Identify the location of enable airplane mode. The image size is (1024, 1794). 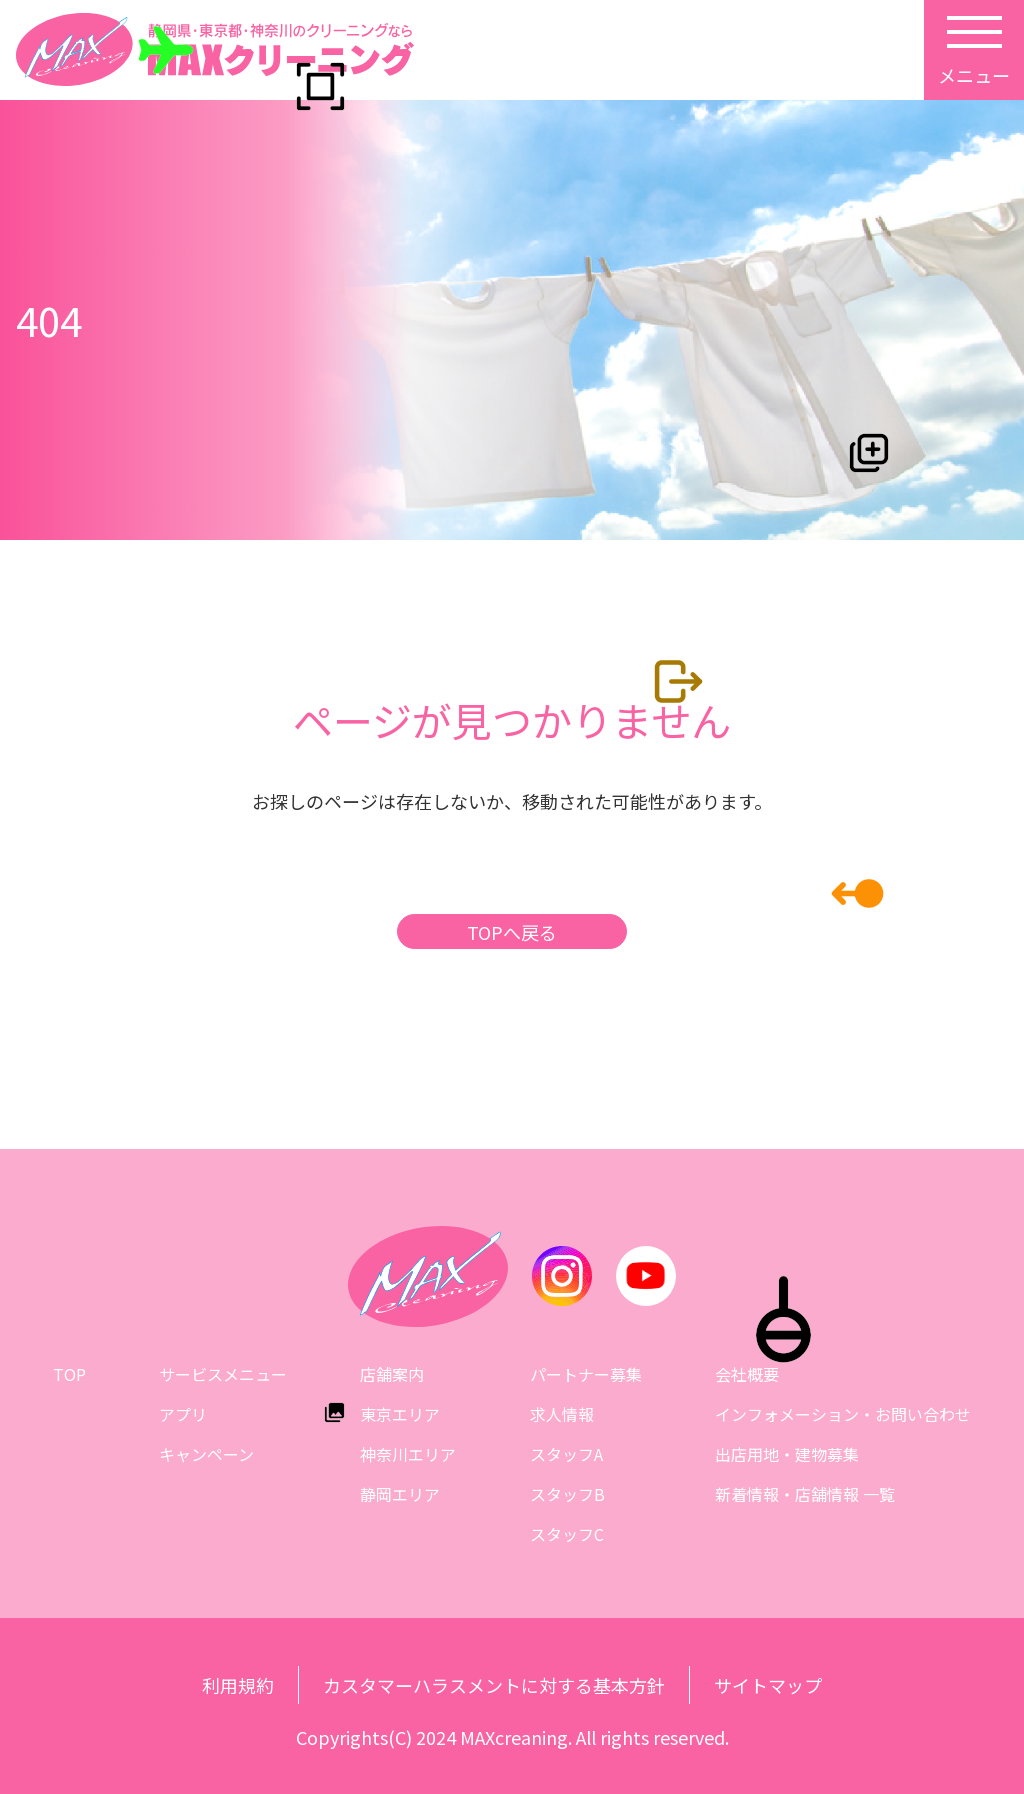
(166, 50).